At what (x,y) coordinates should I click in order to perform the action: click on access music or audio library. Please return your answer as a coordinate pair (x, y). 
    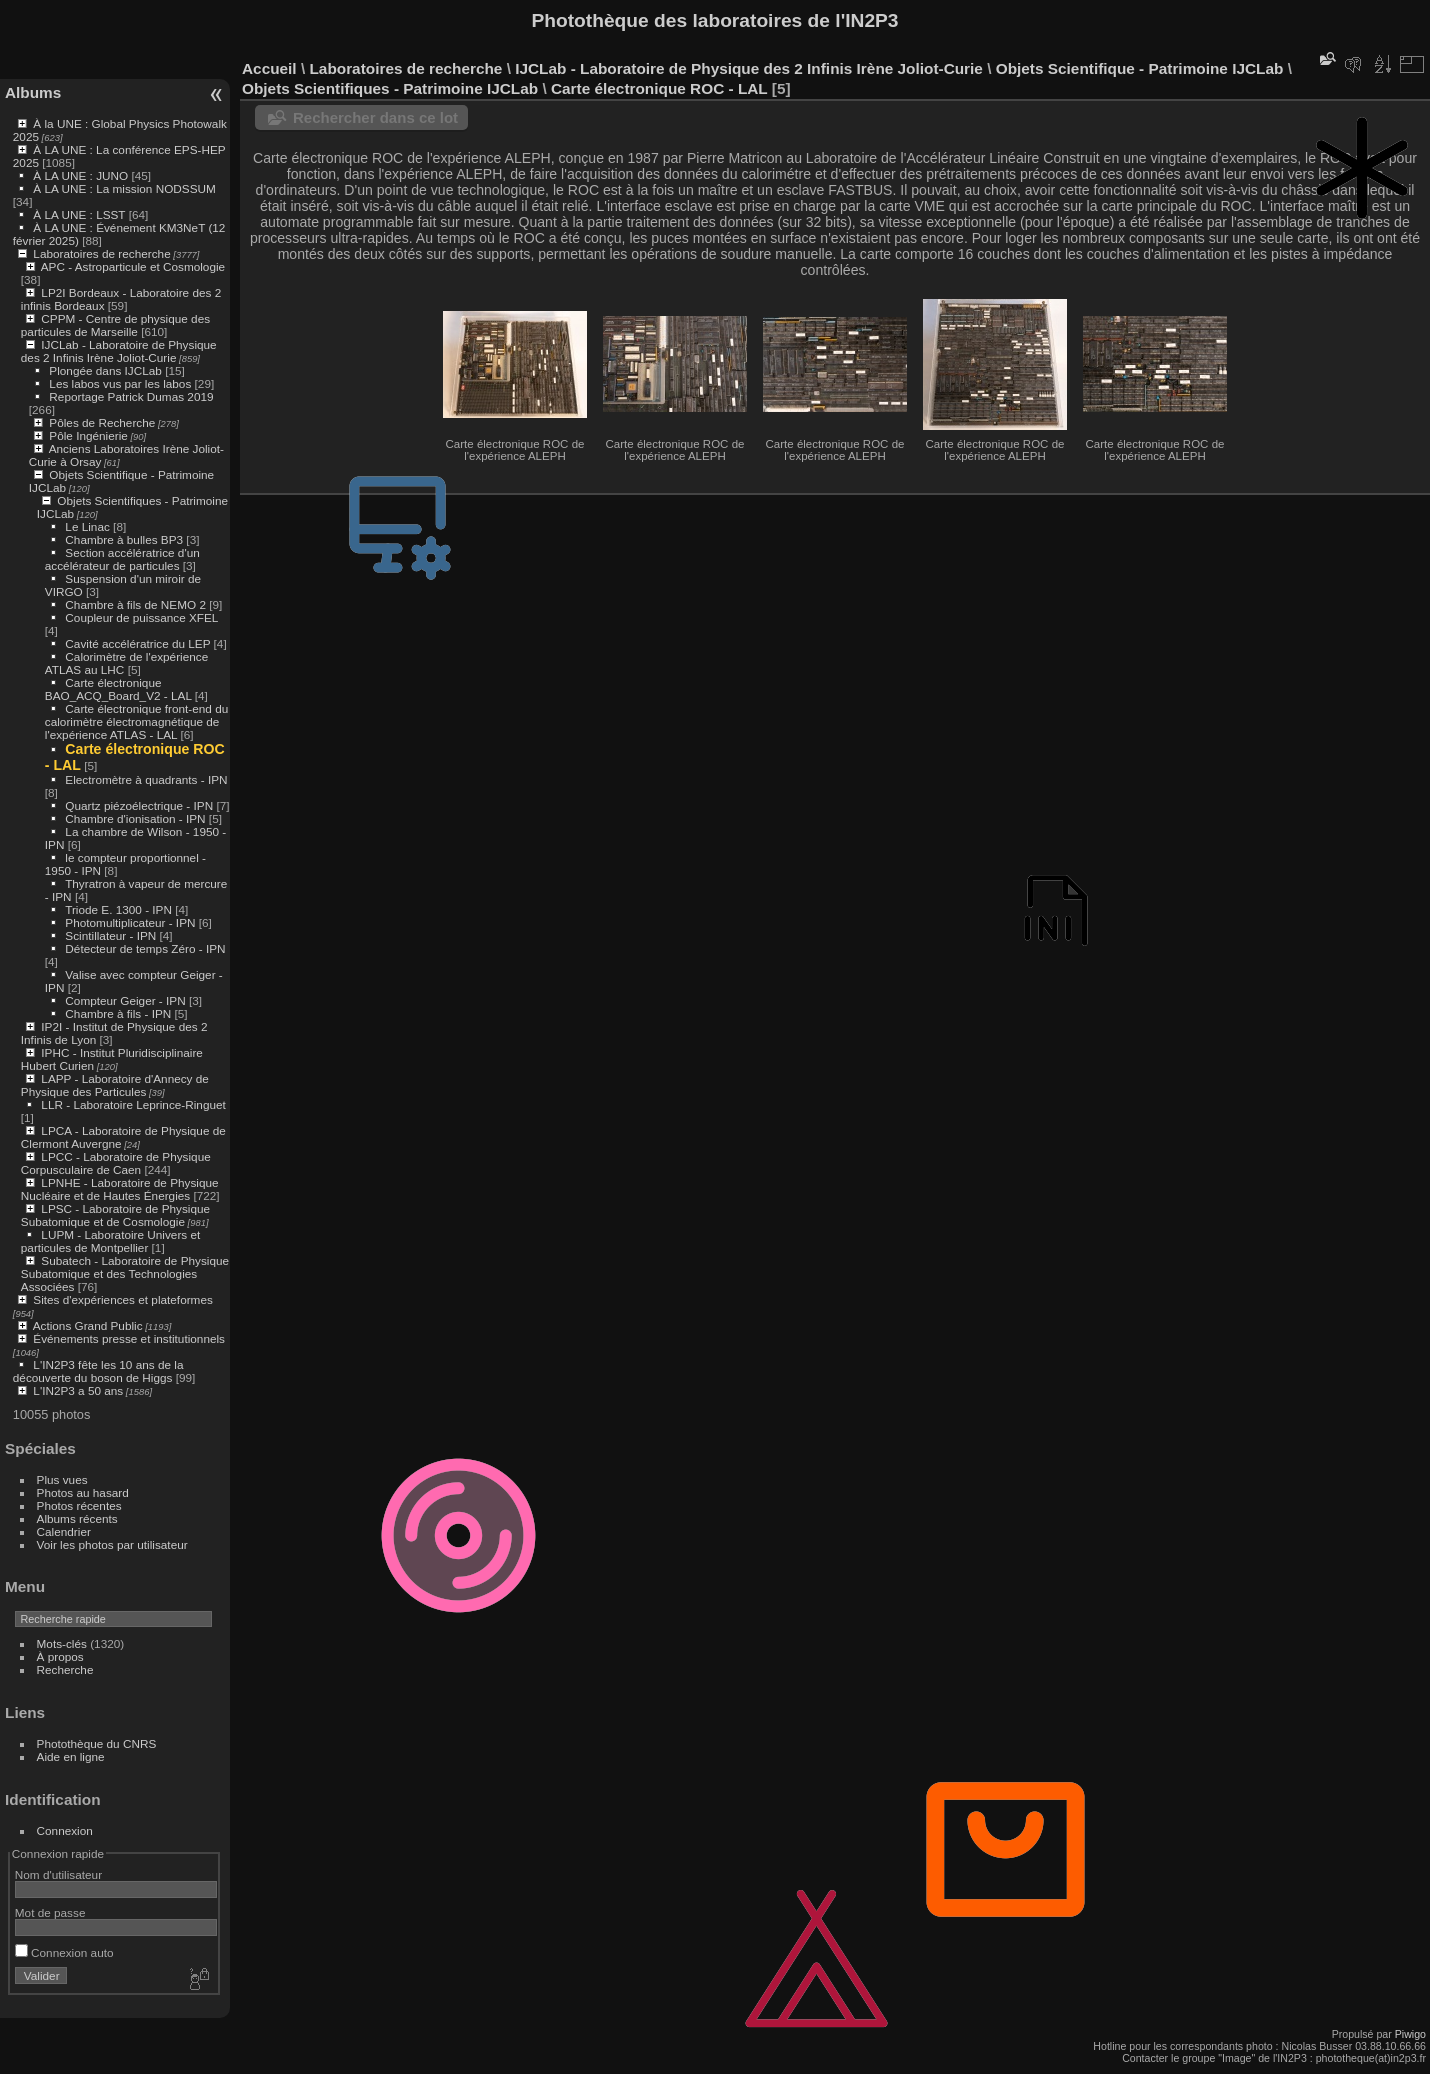
    Looking at the image, I should click on (458, 1535).